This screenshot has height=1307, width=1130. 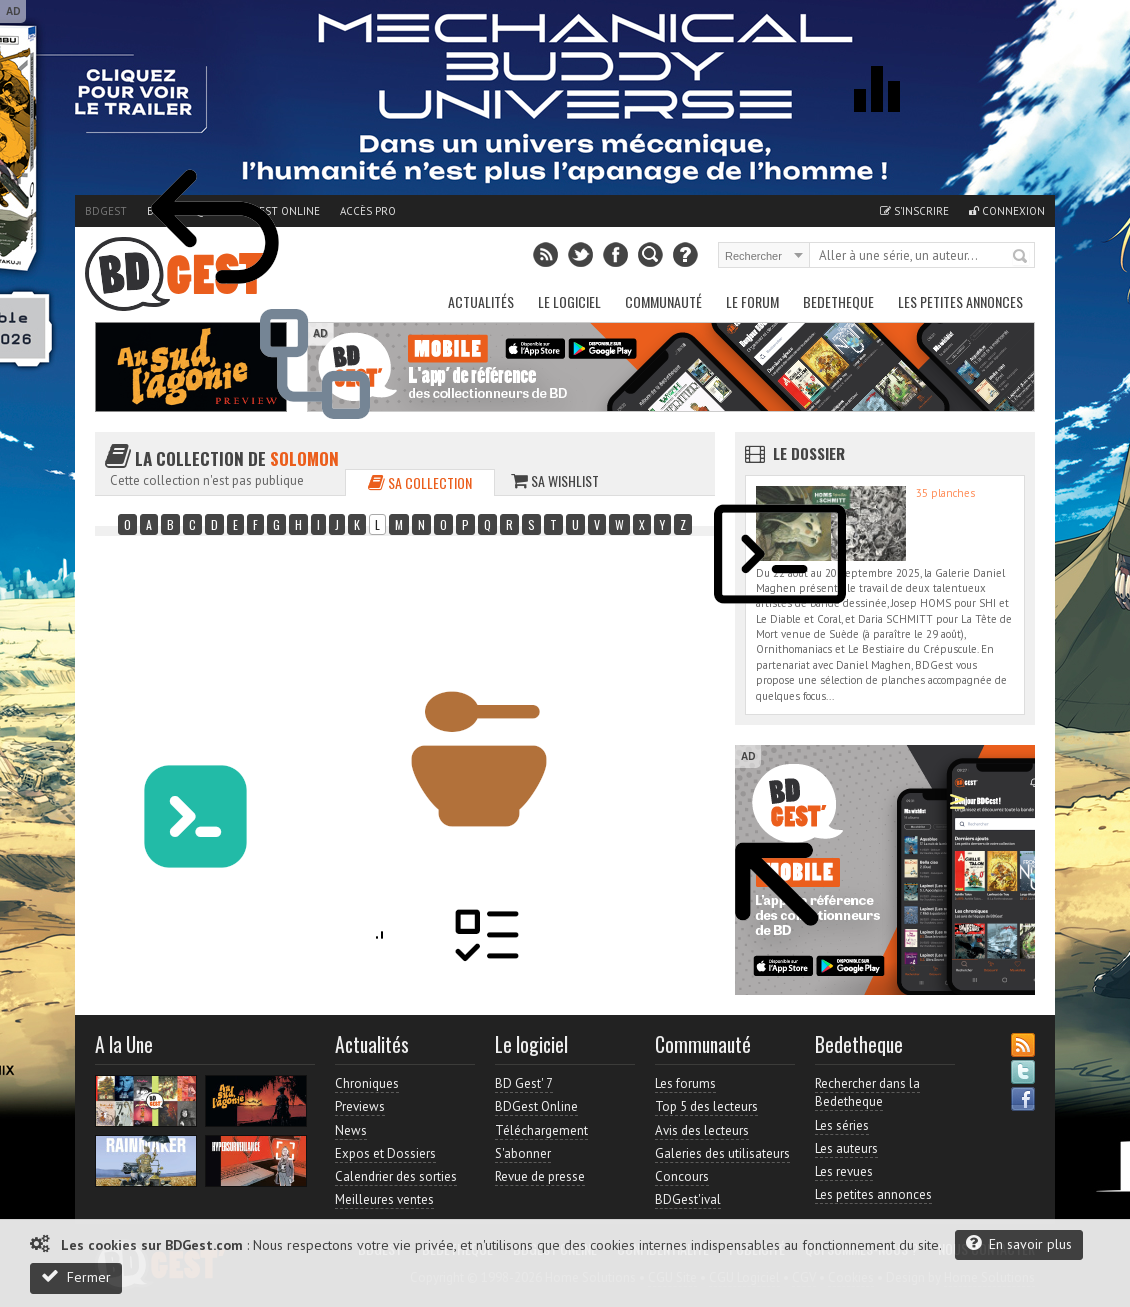 I want to click on indicates a minimum value requirement, so click(x=957, y=801).